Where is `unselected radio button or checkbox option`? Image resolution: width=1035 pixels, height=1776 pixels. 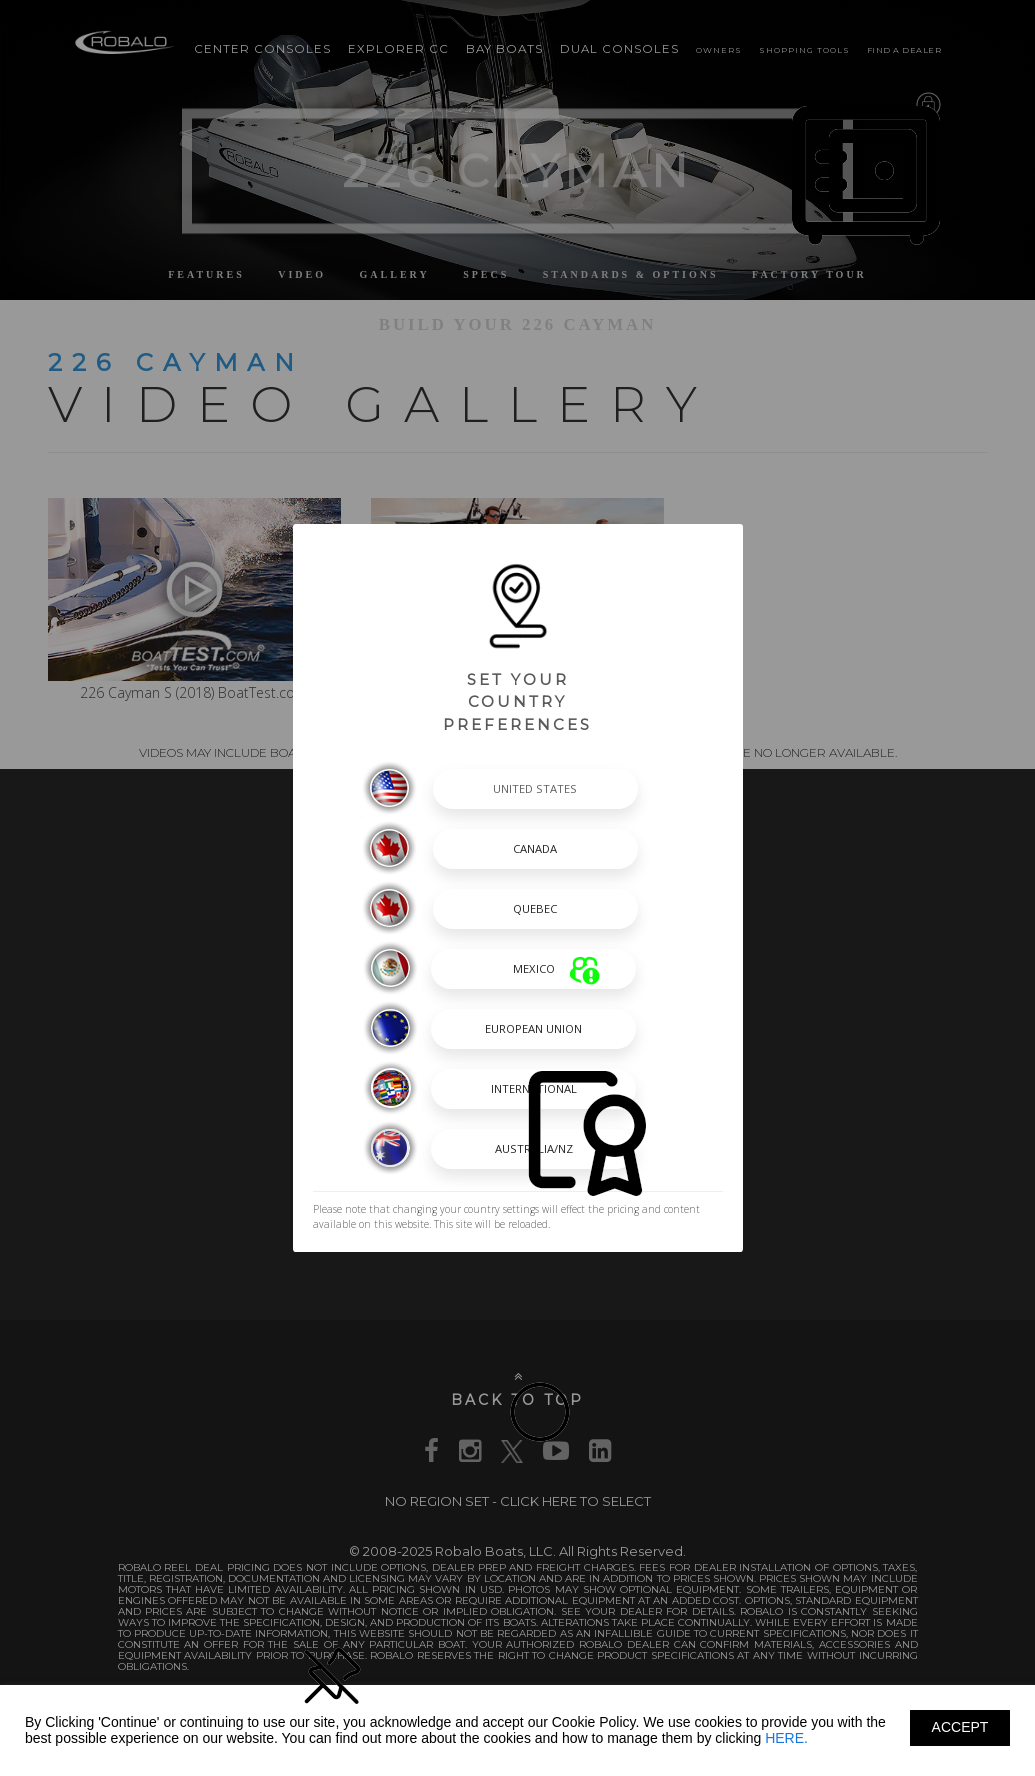
unselected radio button or checkbox option is located at coordinates (540, 1412).